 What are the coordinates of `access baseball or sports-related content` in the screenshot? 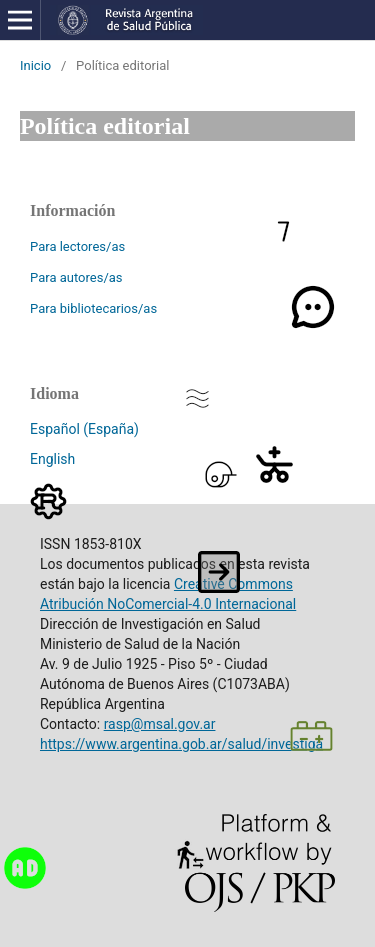 It's located at (220, 475).